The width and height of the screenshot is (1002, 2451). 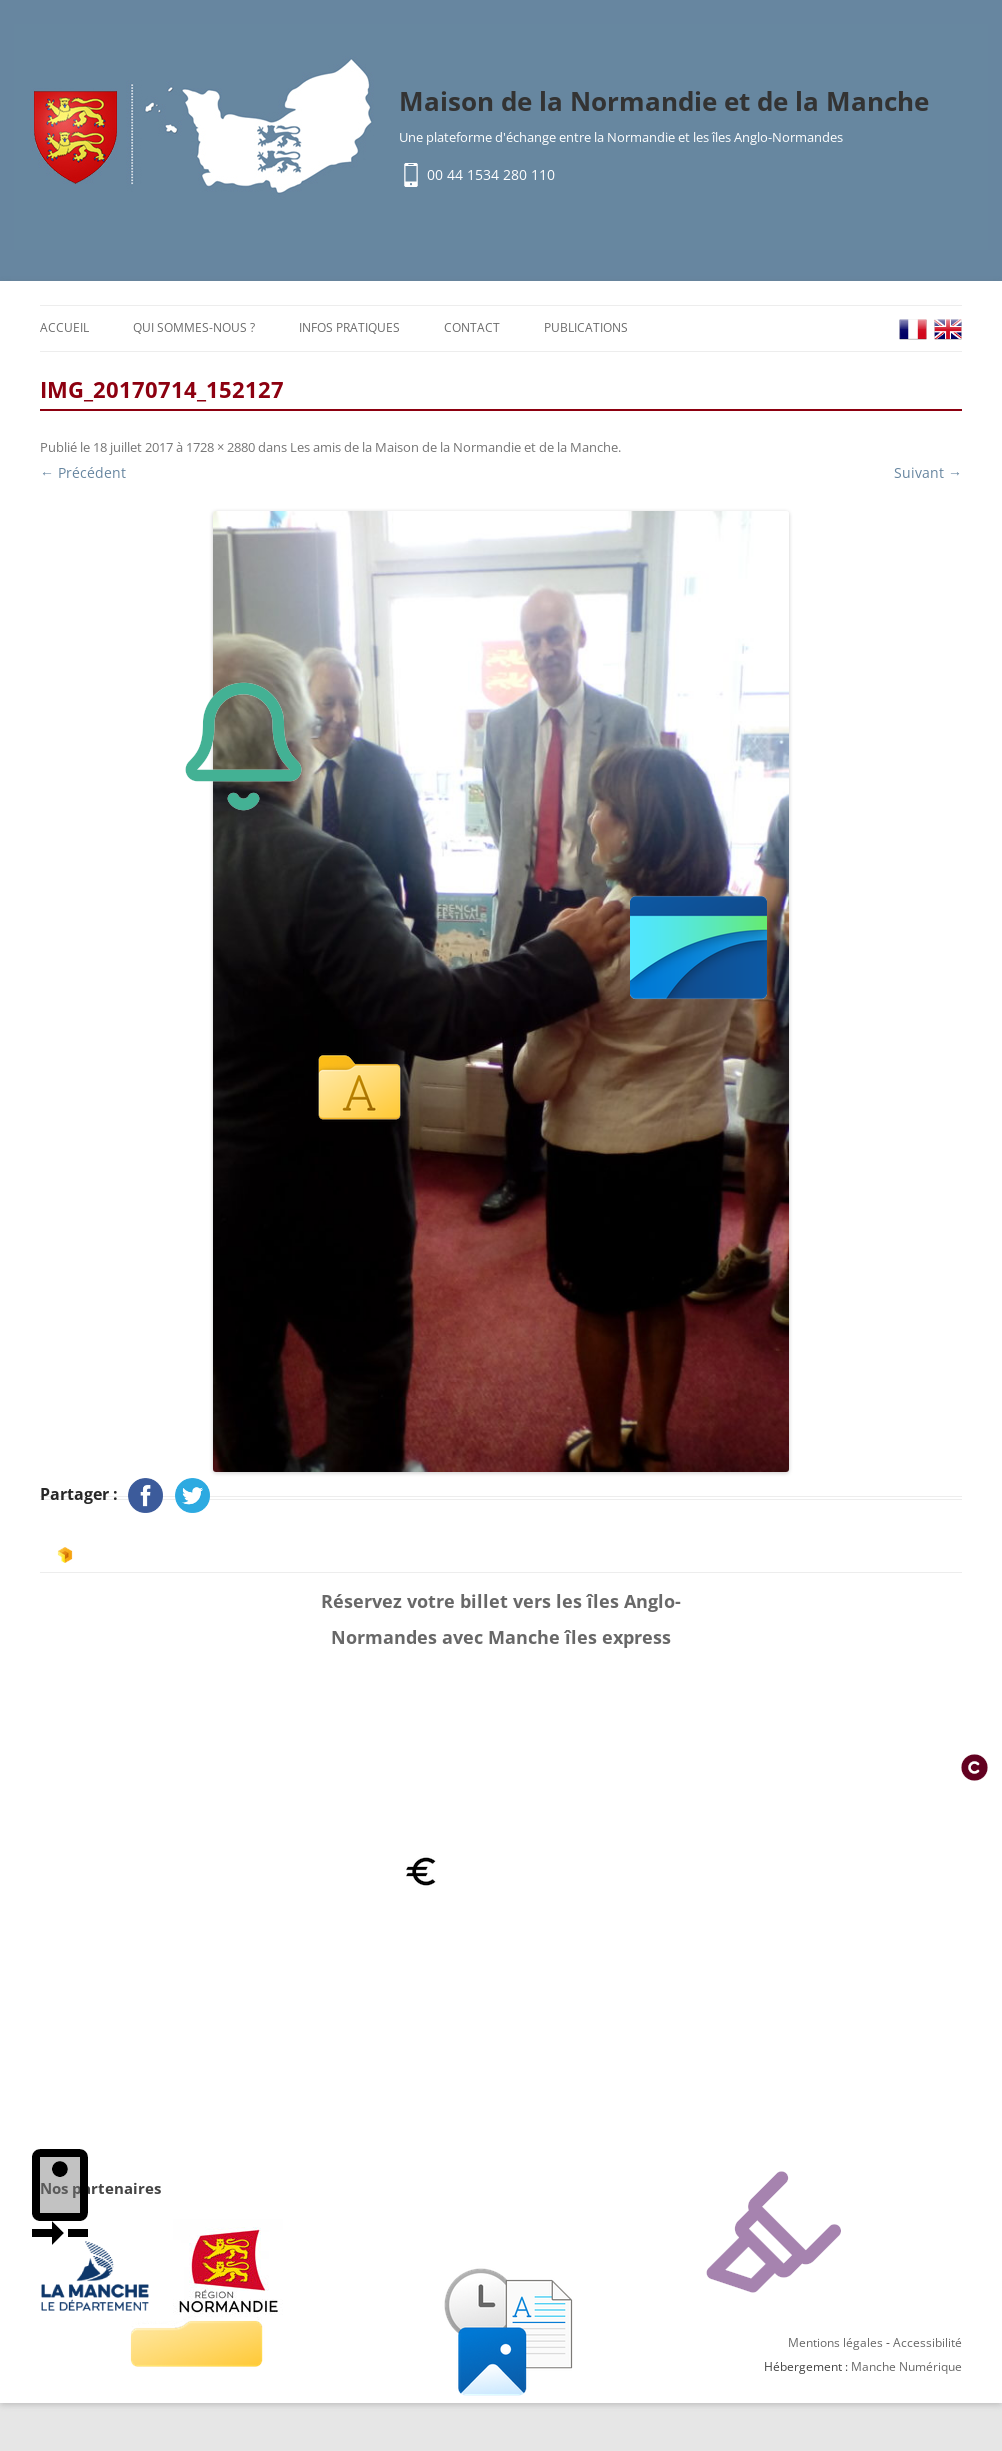 I want to click on open the fonts folder, so click(x=359, y=1089).